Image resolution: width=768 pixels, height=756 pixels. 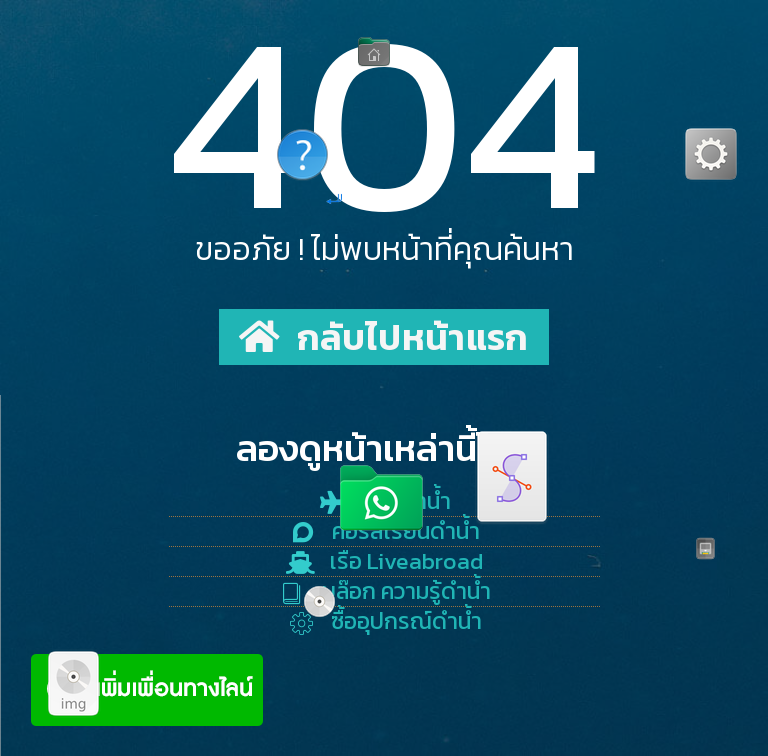 I want to click on open folder containing whatsapp files, so click(x=381, y=500).